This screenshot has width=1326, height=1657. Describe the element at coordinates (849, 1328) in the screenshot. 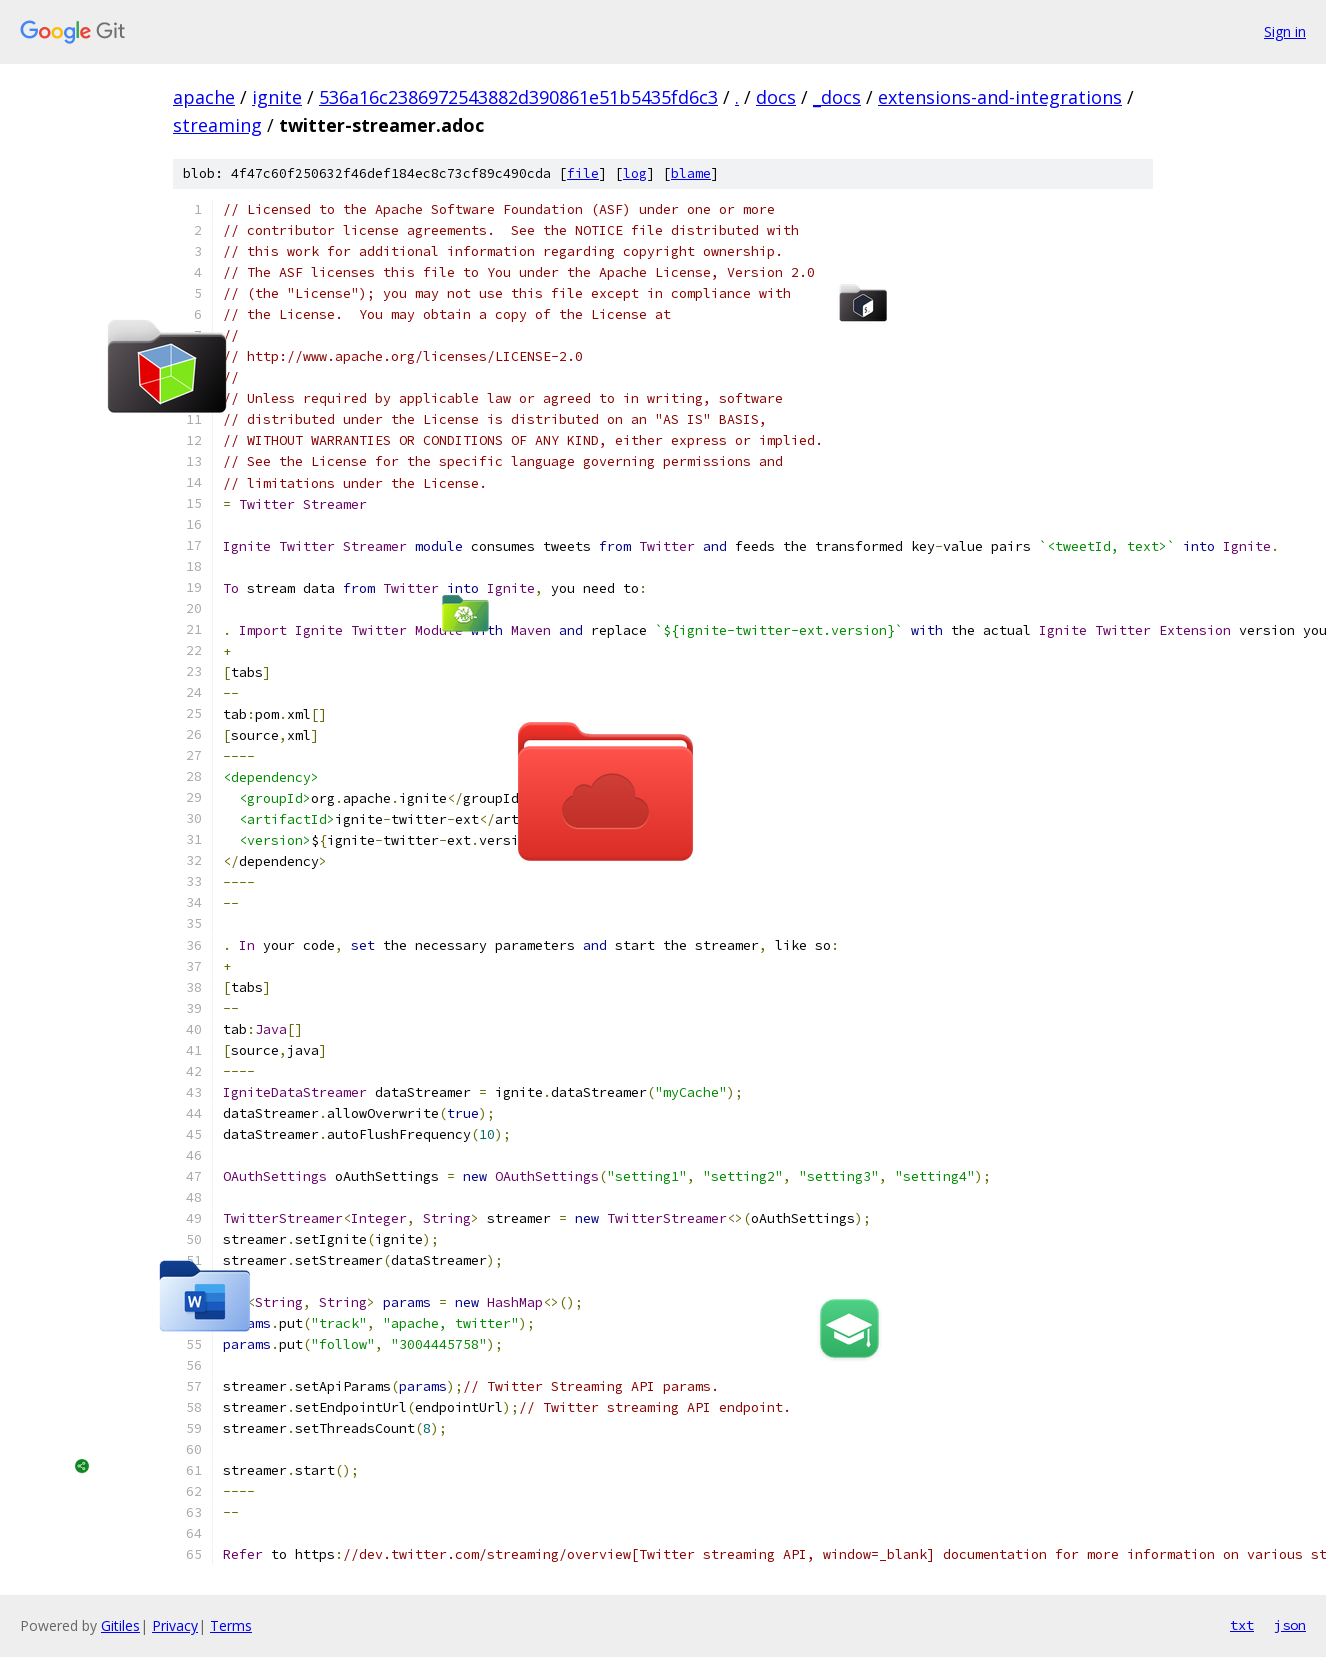

I see `open education or learning apps` at that location.